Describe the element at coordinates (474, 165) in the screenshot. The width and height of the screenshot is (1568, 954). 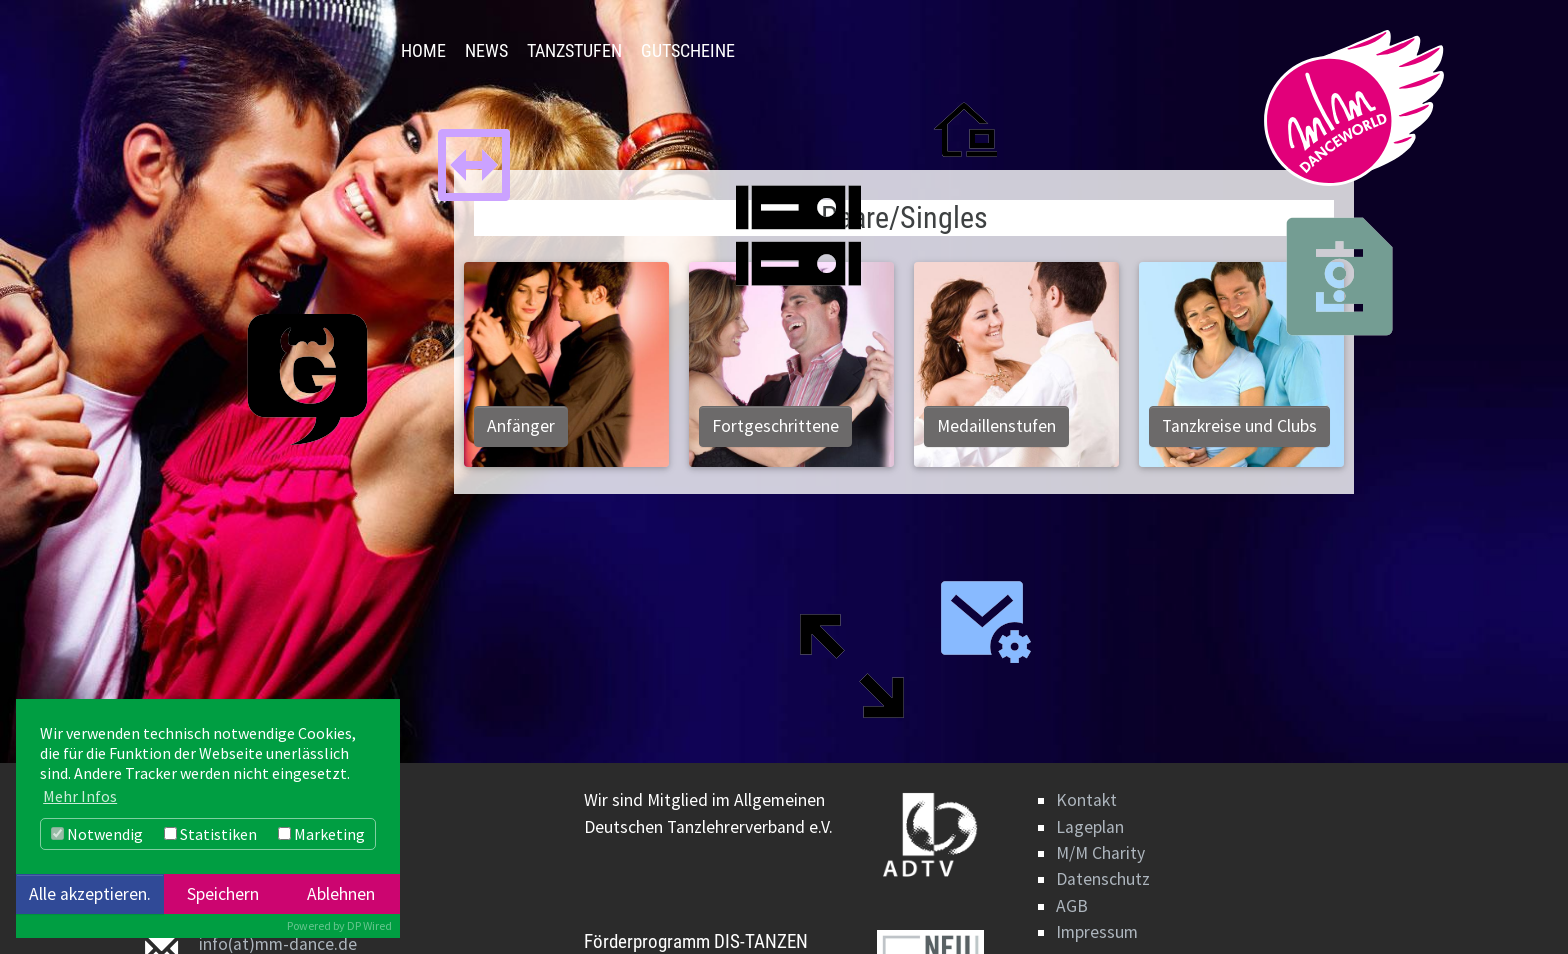
I see `flip image horizontally` at that location.